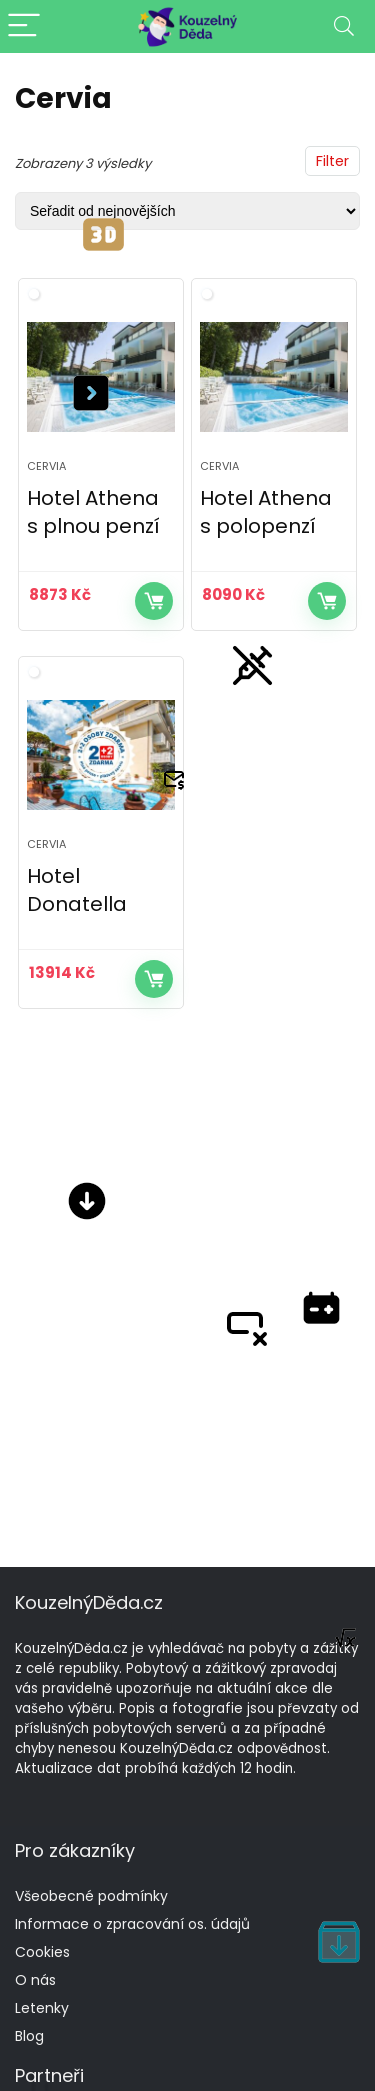  Describe the element at coordinates (252, 665) in the screenshot. I see `indicates vaccination not available or required` at that location.